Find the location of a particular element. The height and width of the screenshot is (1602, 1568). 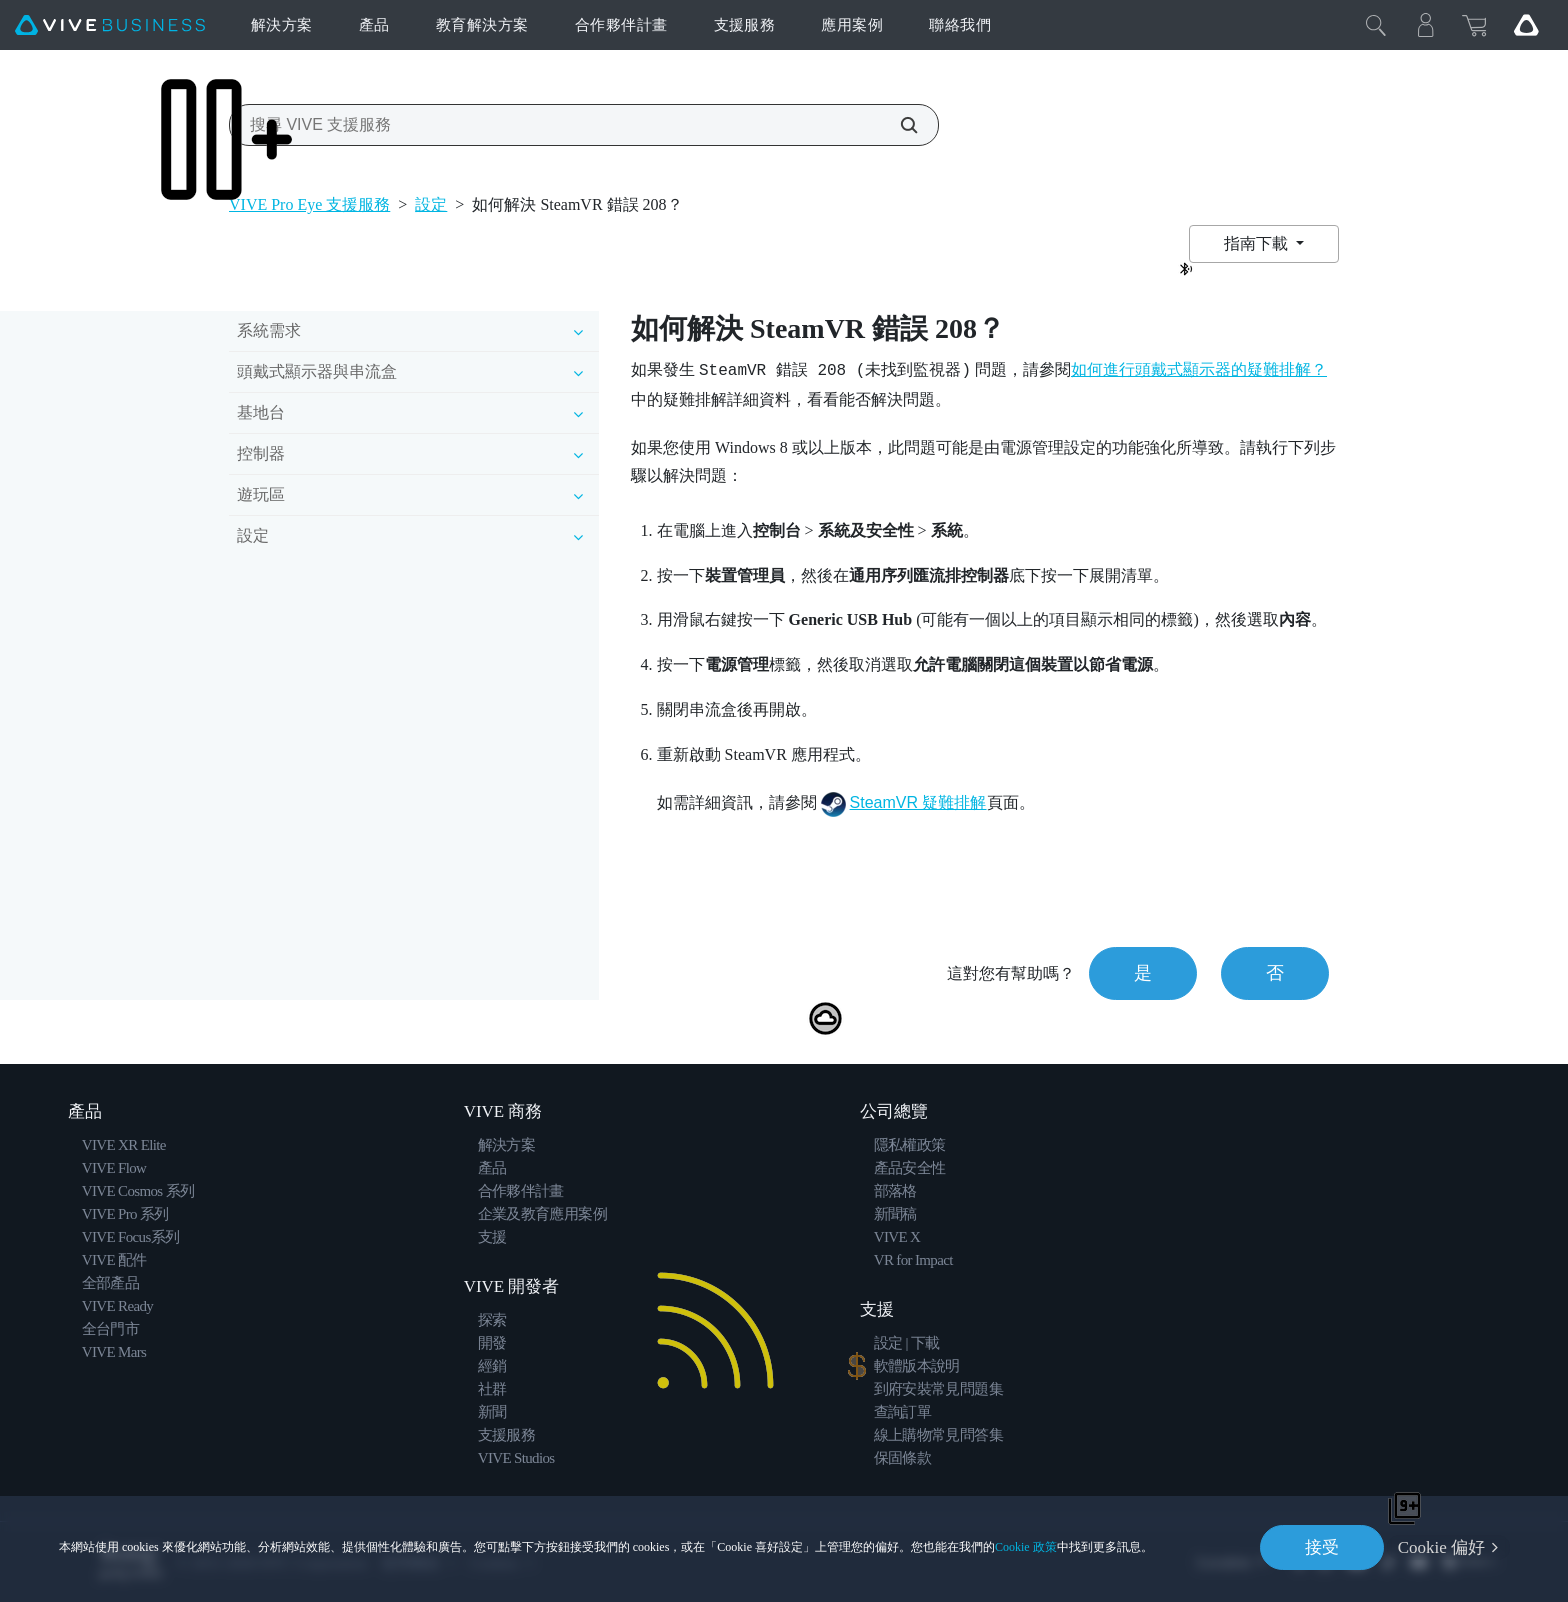

subscribe to RSS feed is located at coordinates (710, 1336).